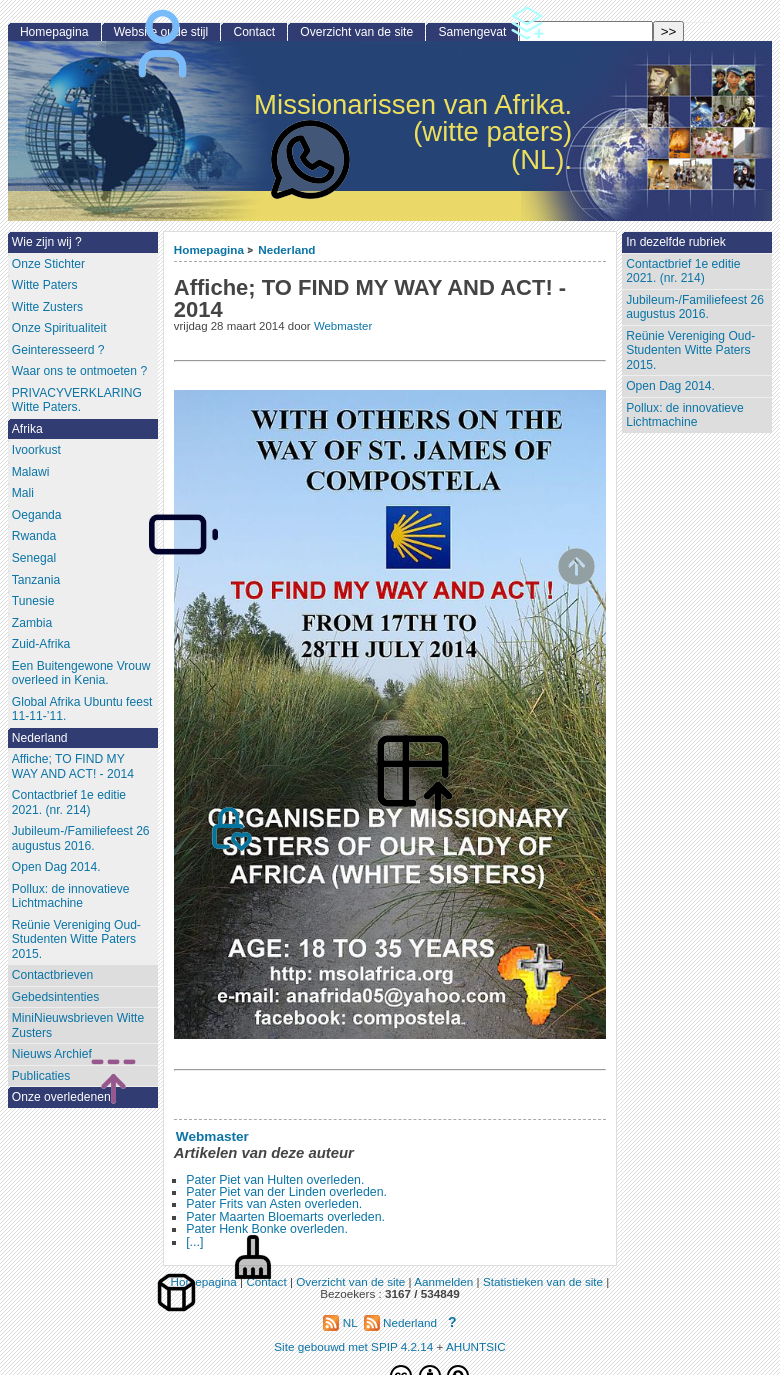  What do you see at coordinates (576, 566) in the screenshot?
I see `upload a file or content` at bounding box center [576, 566].